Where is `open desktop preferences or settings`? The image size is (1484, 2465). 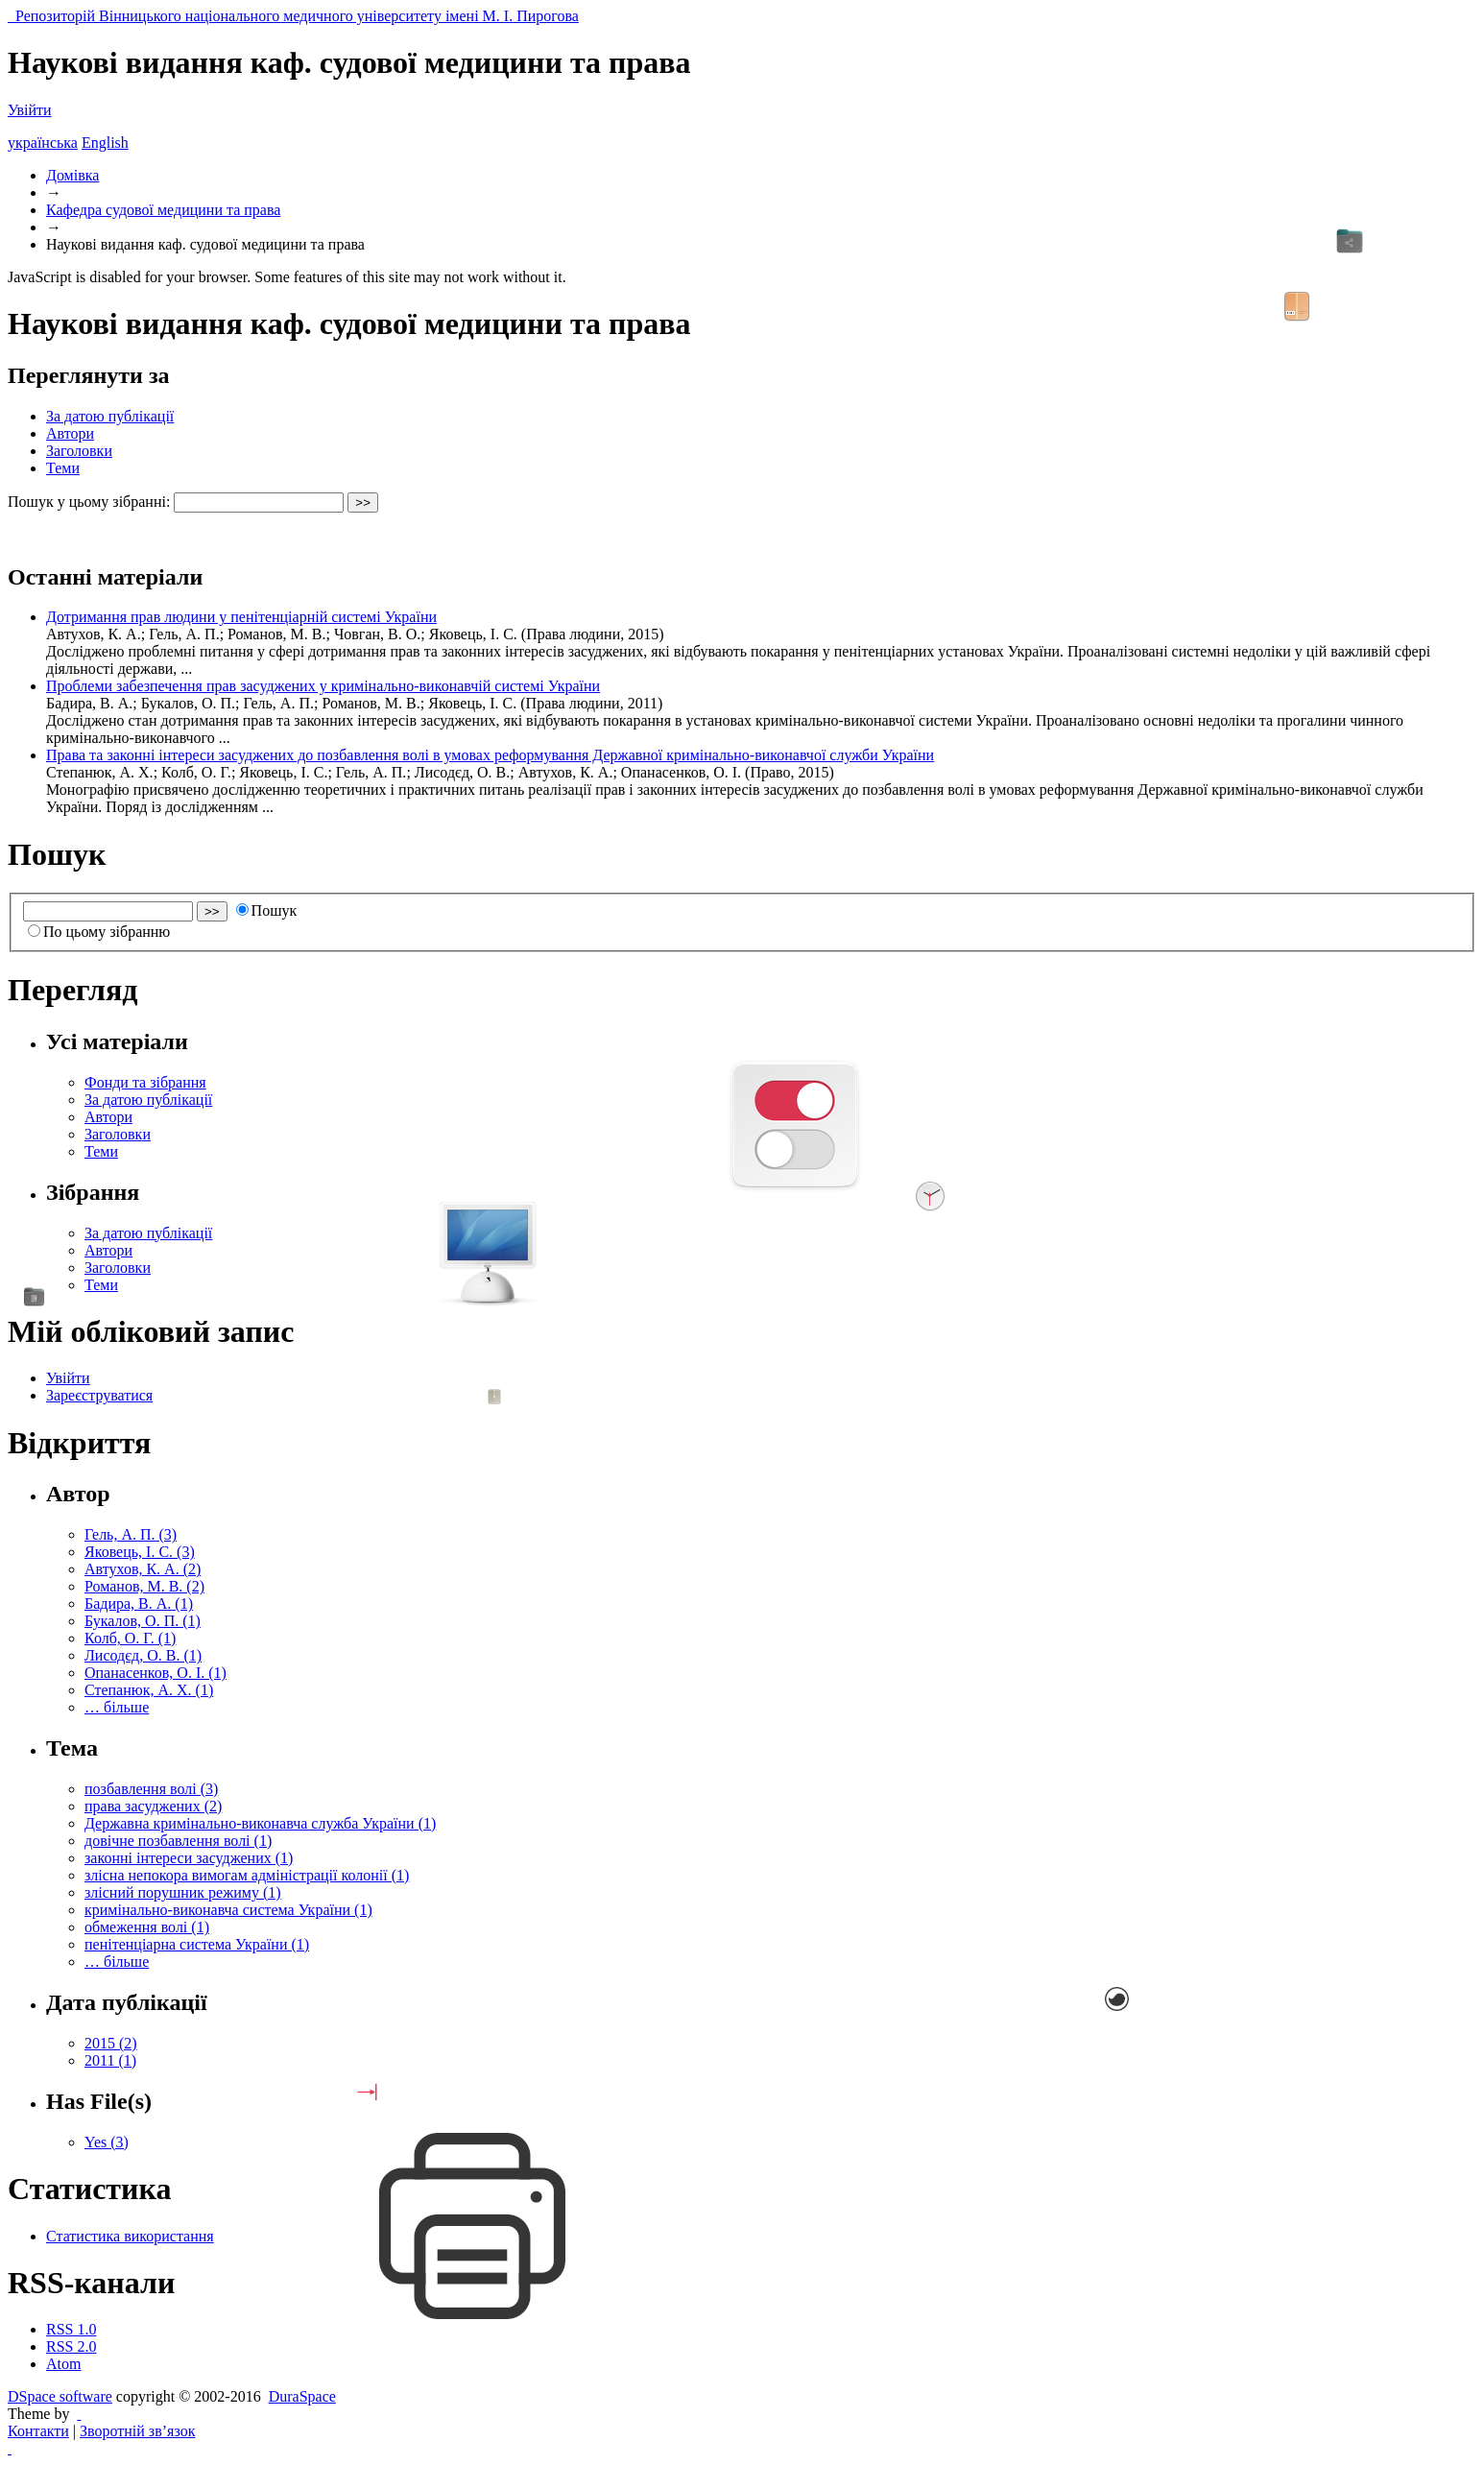 open desktop preferences or settings is located at coordinates (795, 1125).